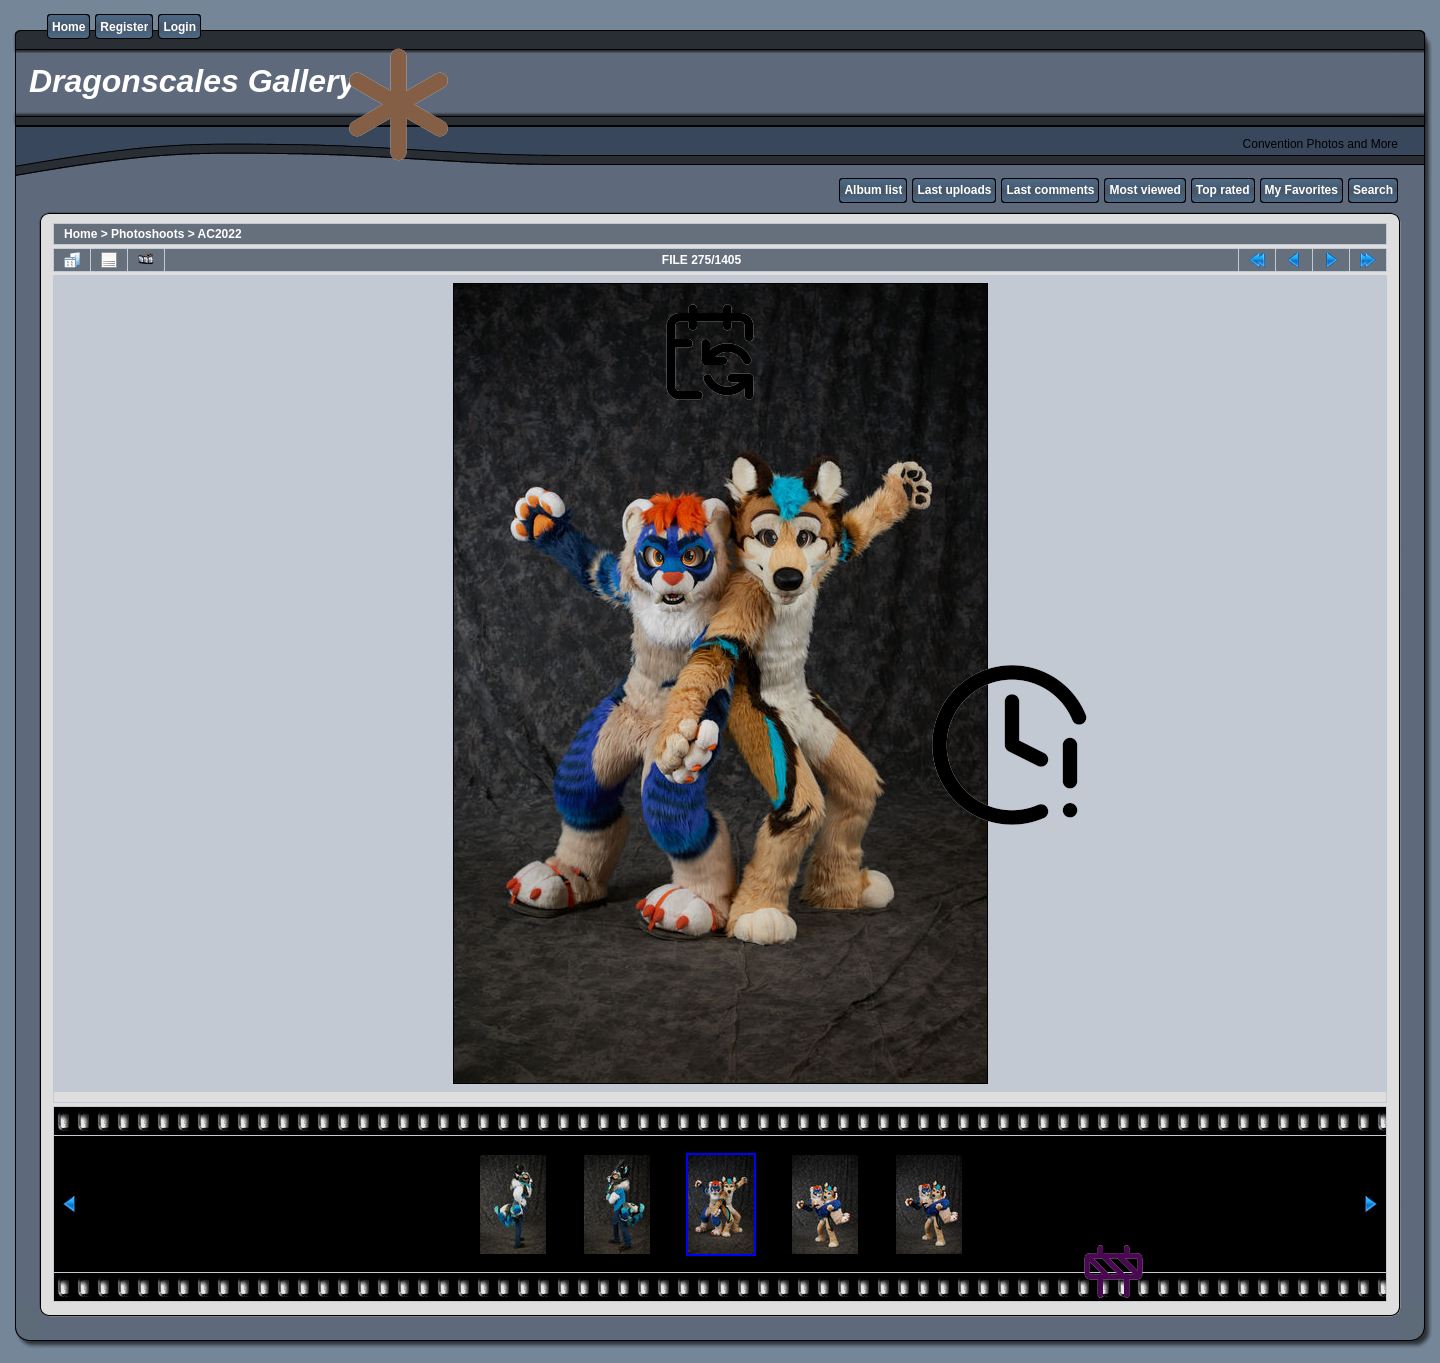 This screenshot has height=1363, width=1440. What do you see at coordinates (1113, 1271) in the screenshot?
I see `indicates a page or feature under construction` at bounding box center [1113, 1271].